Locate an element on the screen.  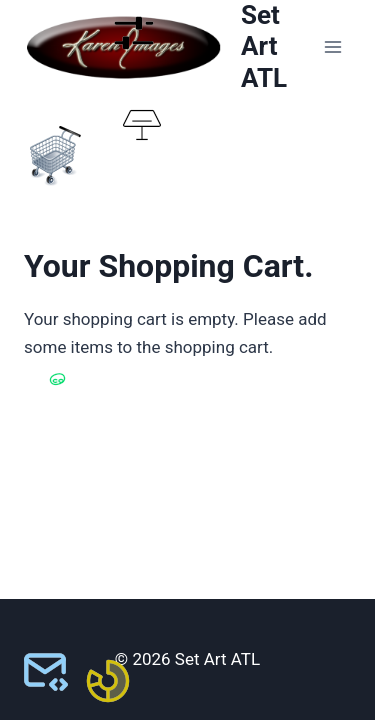
view analytics breakdown is located at coordinates (108, 681).